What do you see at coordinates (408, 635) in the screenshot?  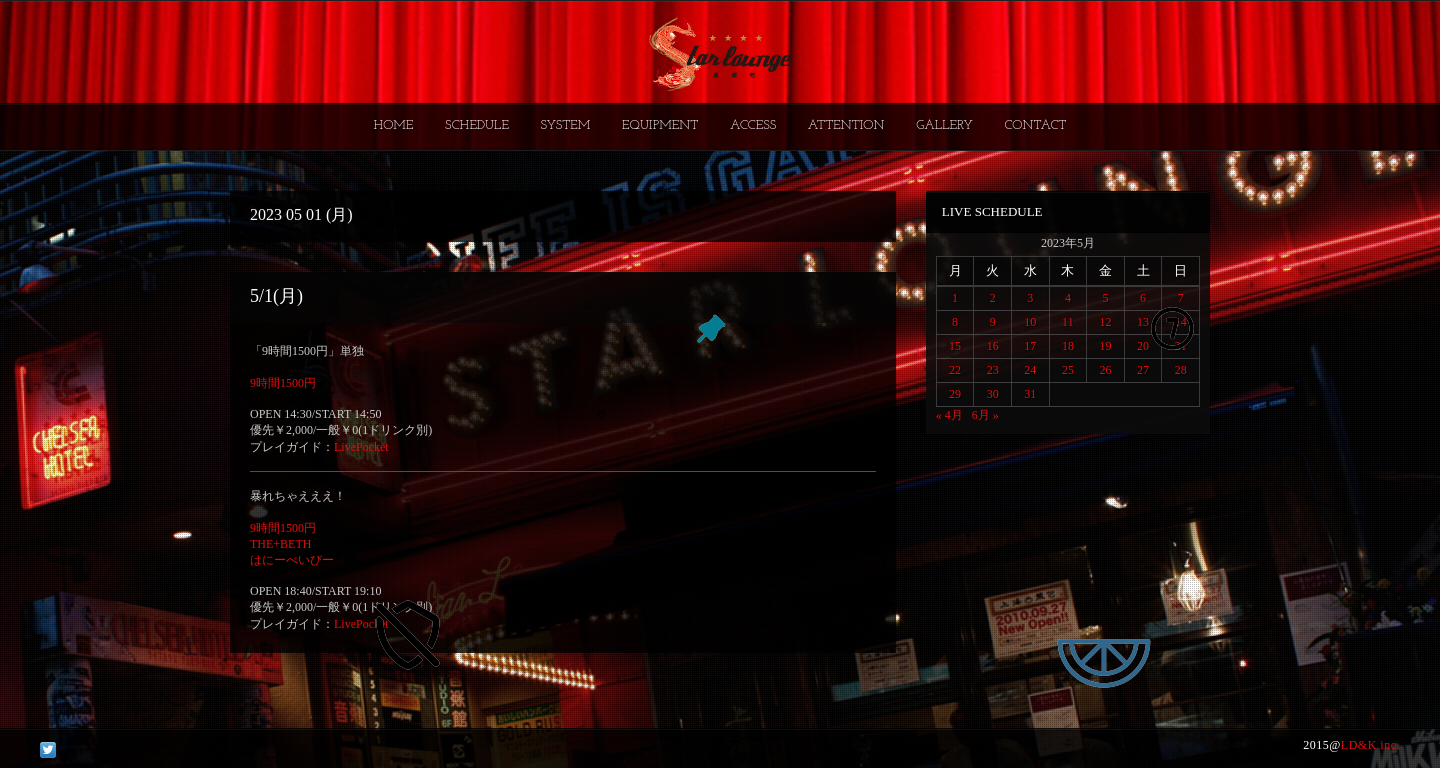 I see `disable security protection` at bounding box center [408, 635].